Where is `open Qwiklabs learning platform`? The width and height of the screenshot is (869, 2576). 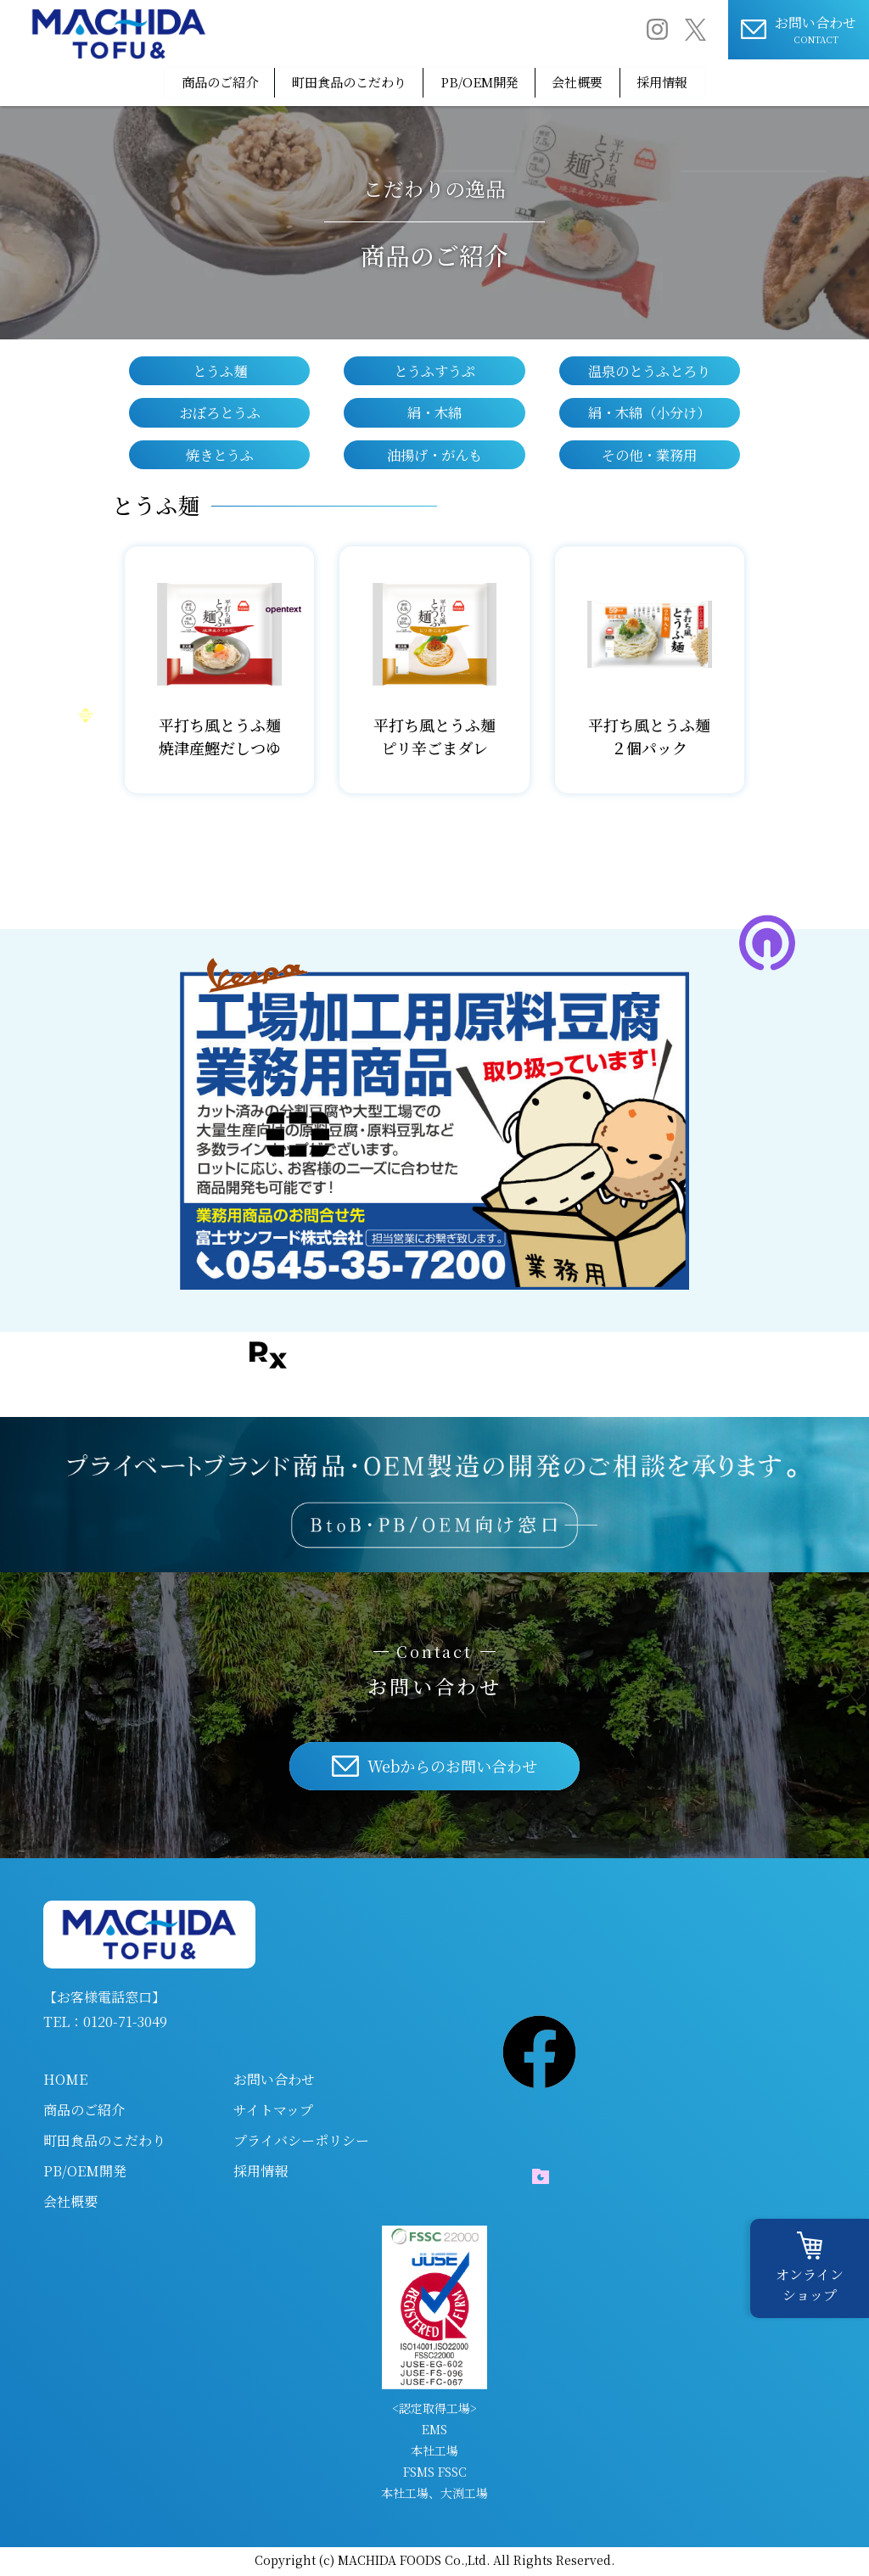 open Qwiklabs learning platform is located at coordinates (767, 943).